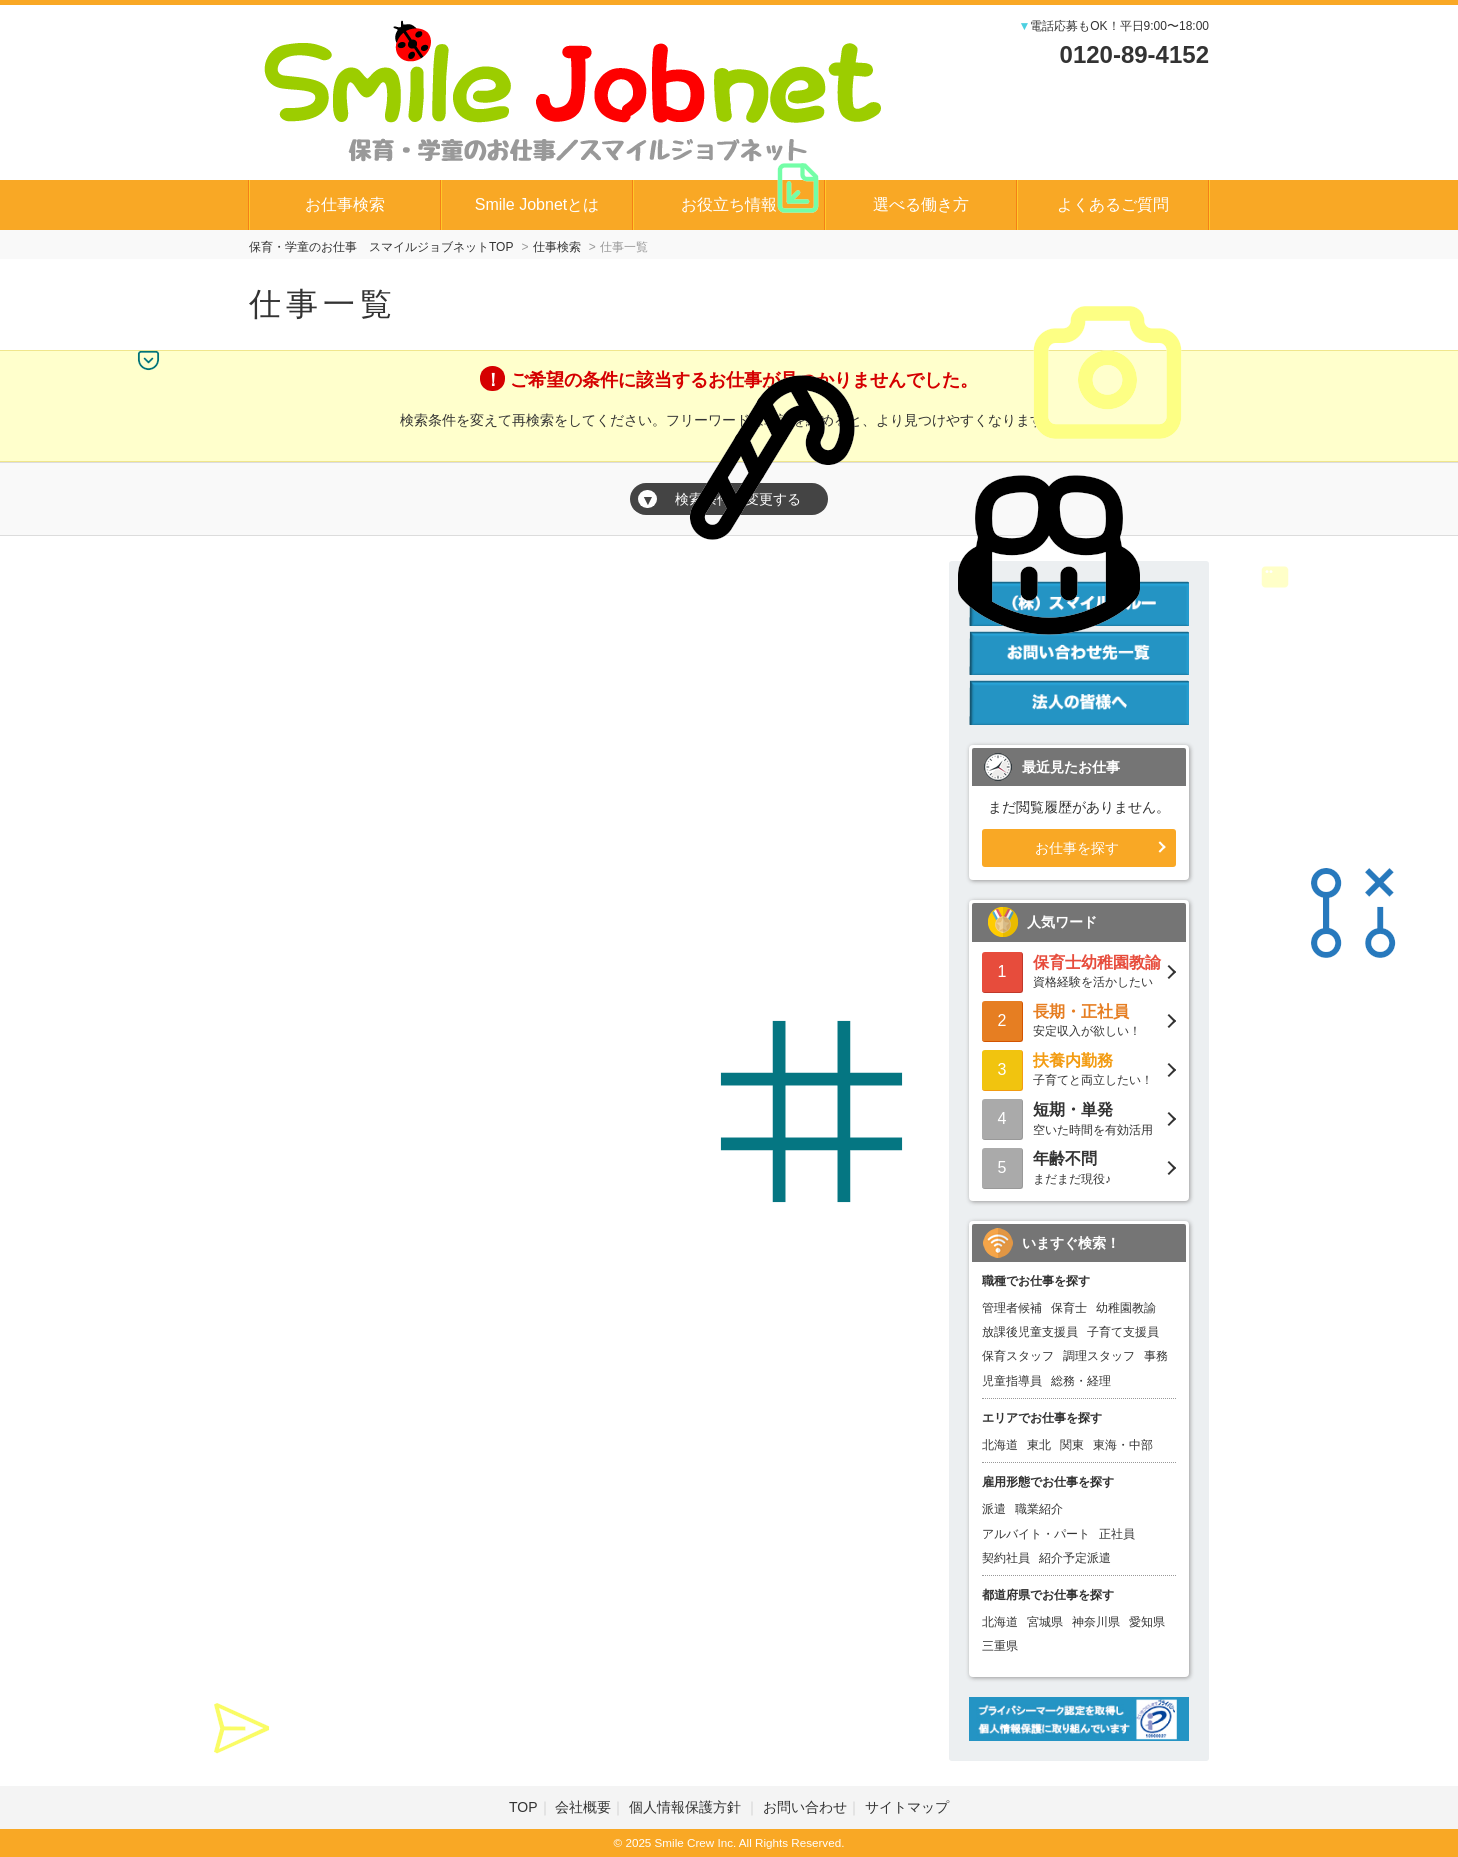 The height and width of the screenshot is (1857, 1458). Describe the element at coordinates (1107, 372) in the screenshot. I see `take a photo` at that location.